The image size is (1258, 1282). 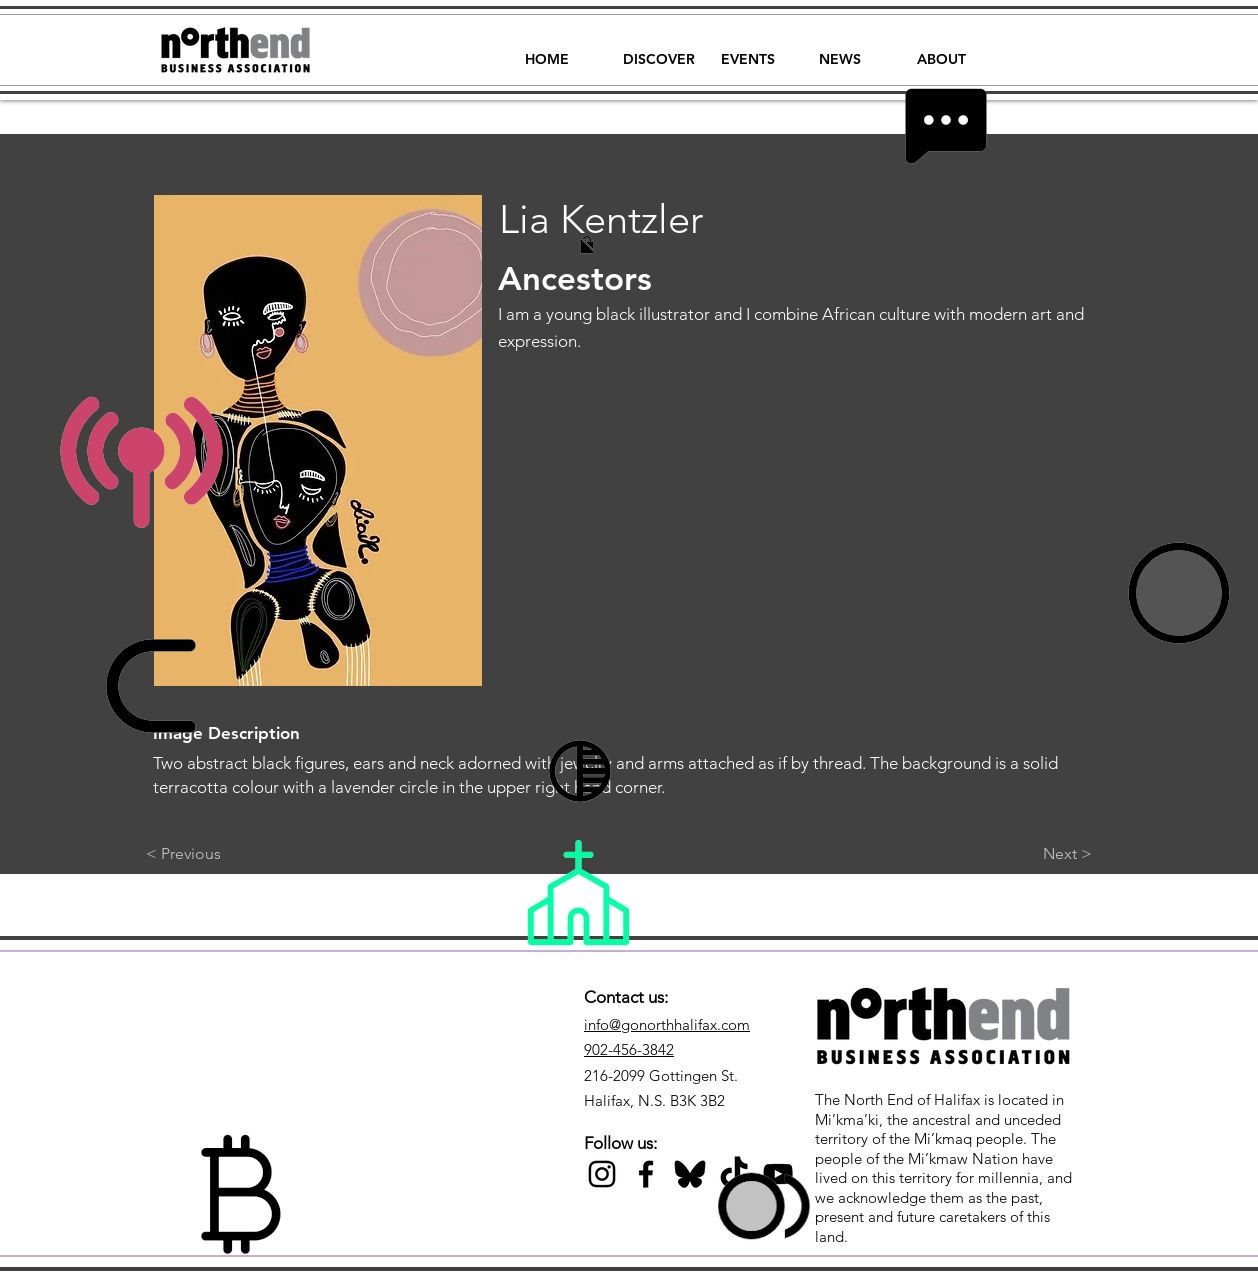 I want to click on access radio or audio streaming, so click(x=141, y=458).